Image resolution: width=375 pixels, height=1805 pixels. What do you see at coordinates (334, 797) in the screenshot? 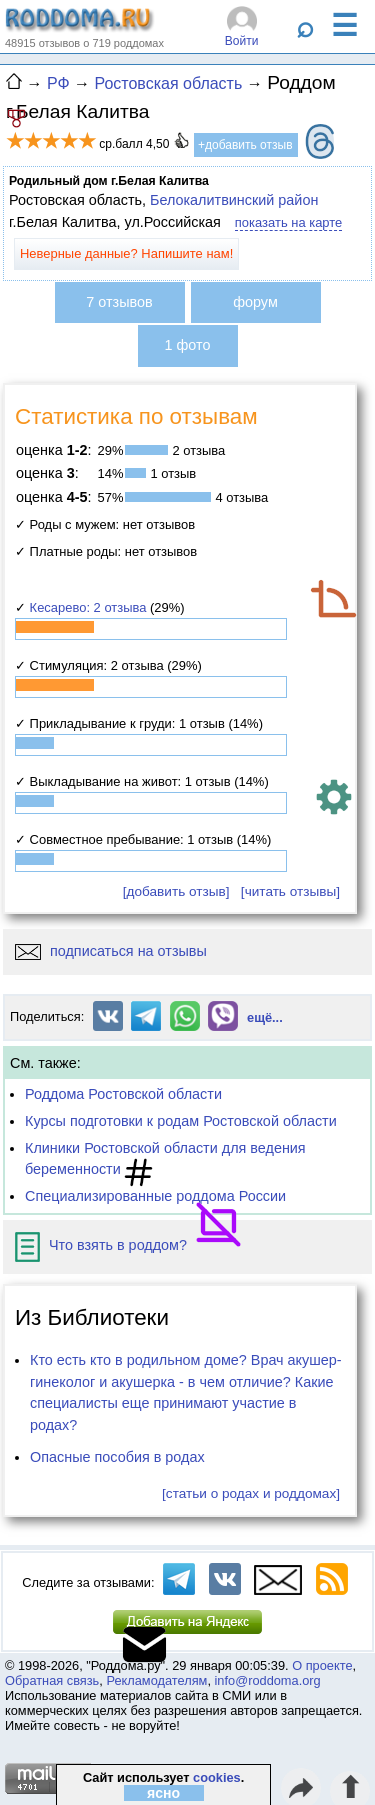
I see `open settings menu` at bounding box center [334, 797].